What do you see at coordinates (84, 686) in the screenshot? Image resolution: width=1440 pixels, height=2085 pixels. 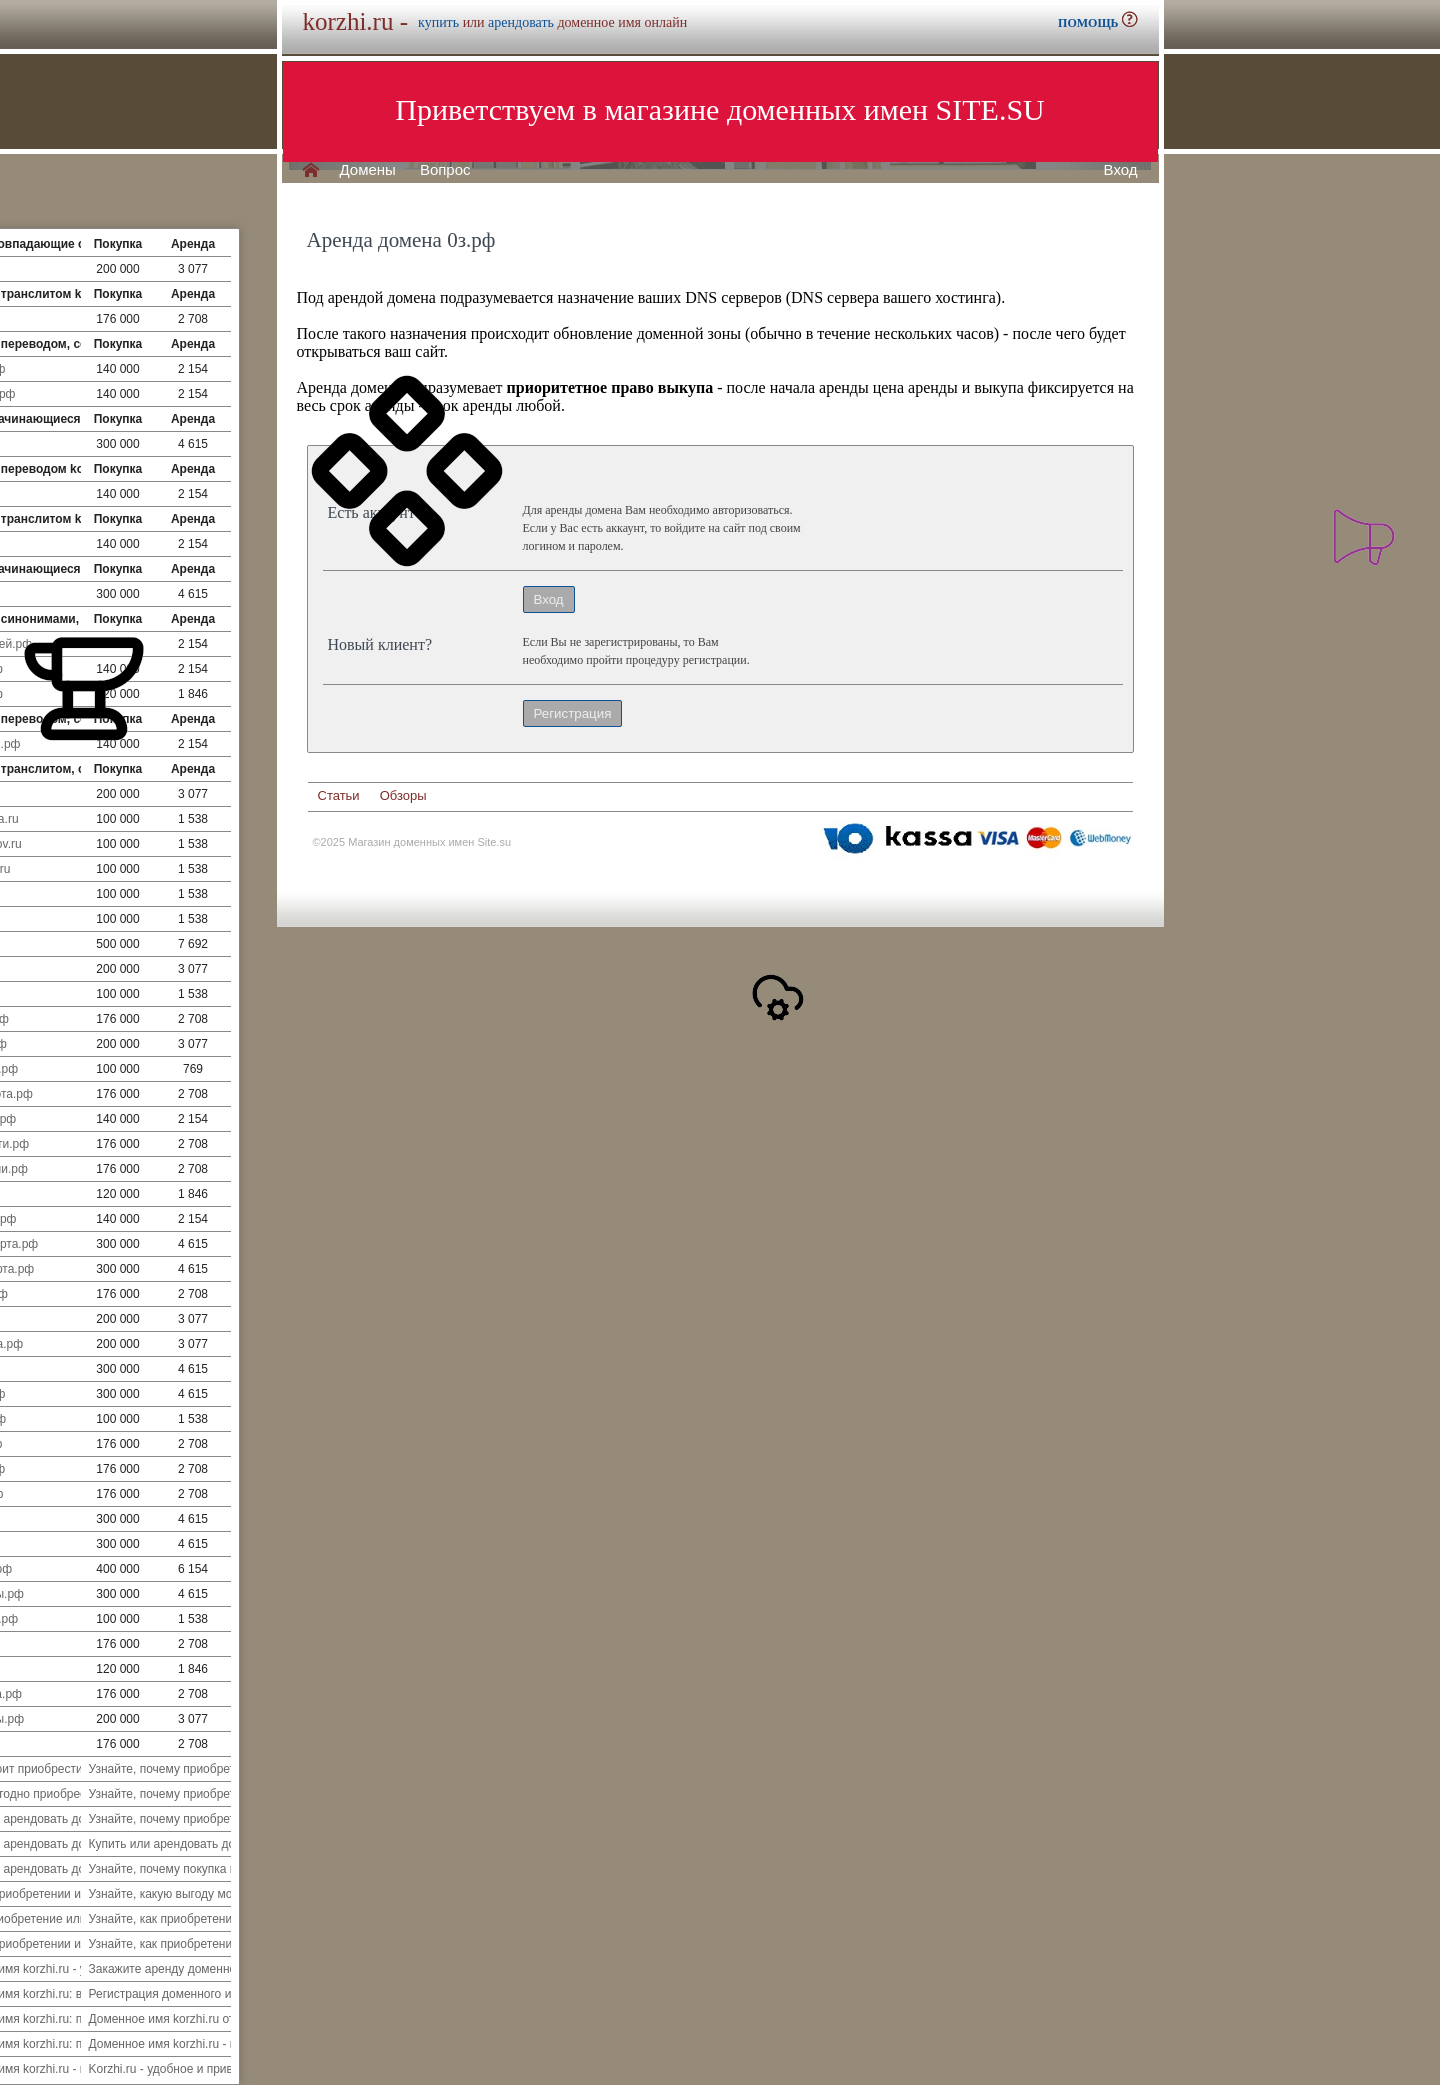 I see `access crafting or forging tools` at bounding box center [84, 686].